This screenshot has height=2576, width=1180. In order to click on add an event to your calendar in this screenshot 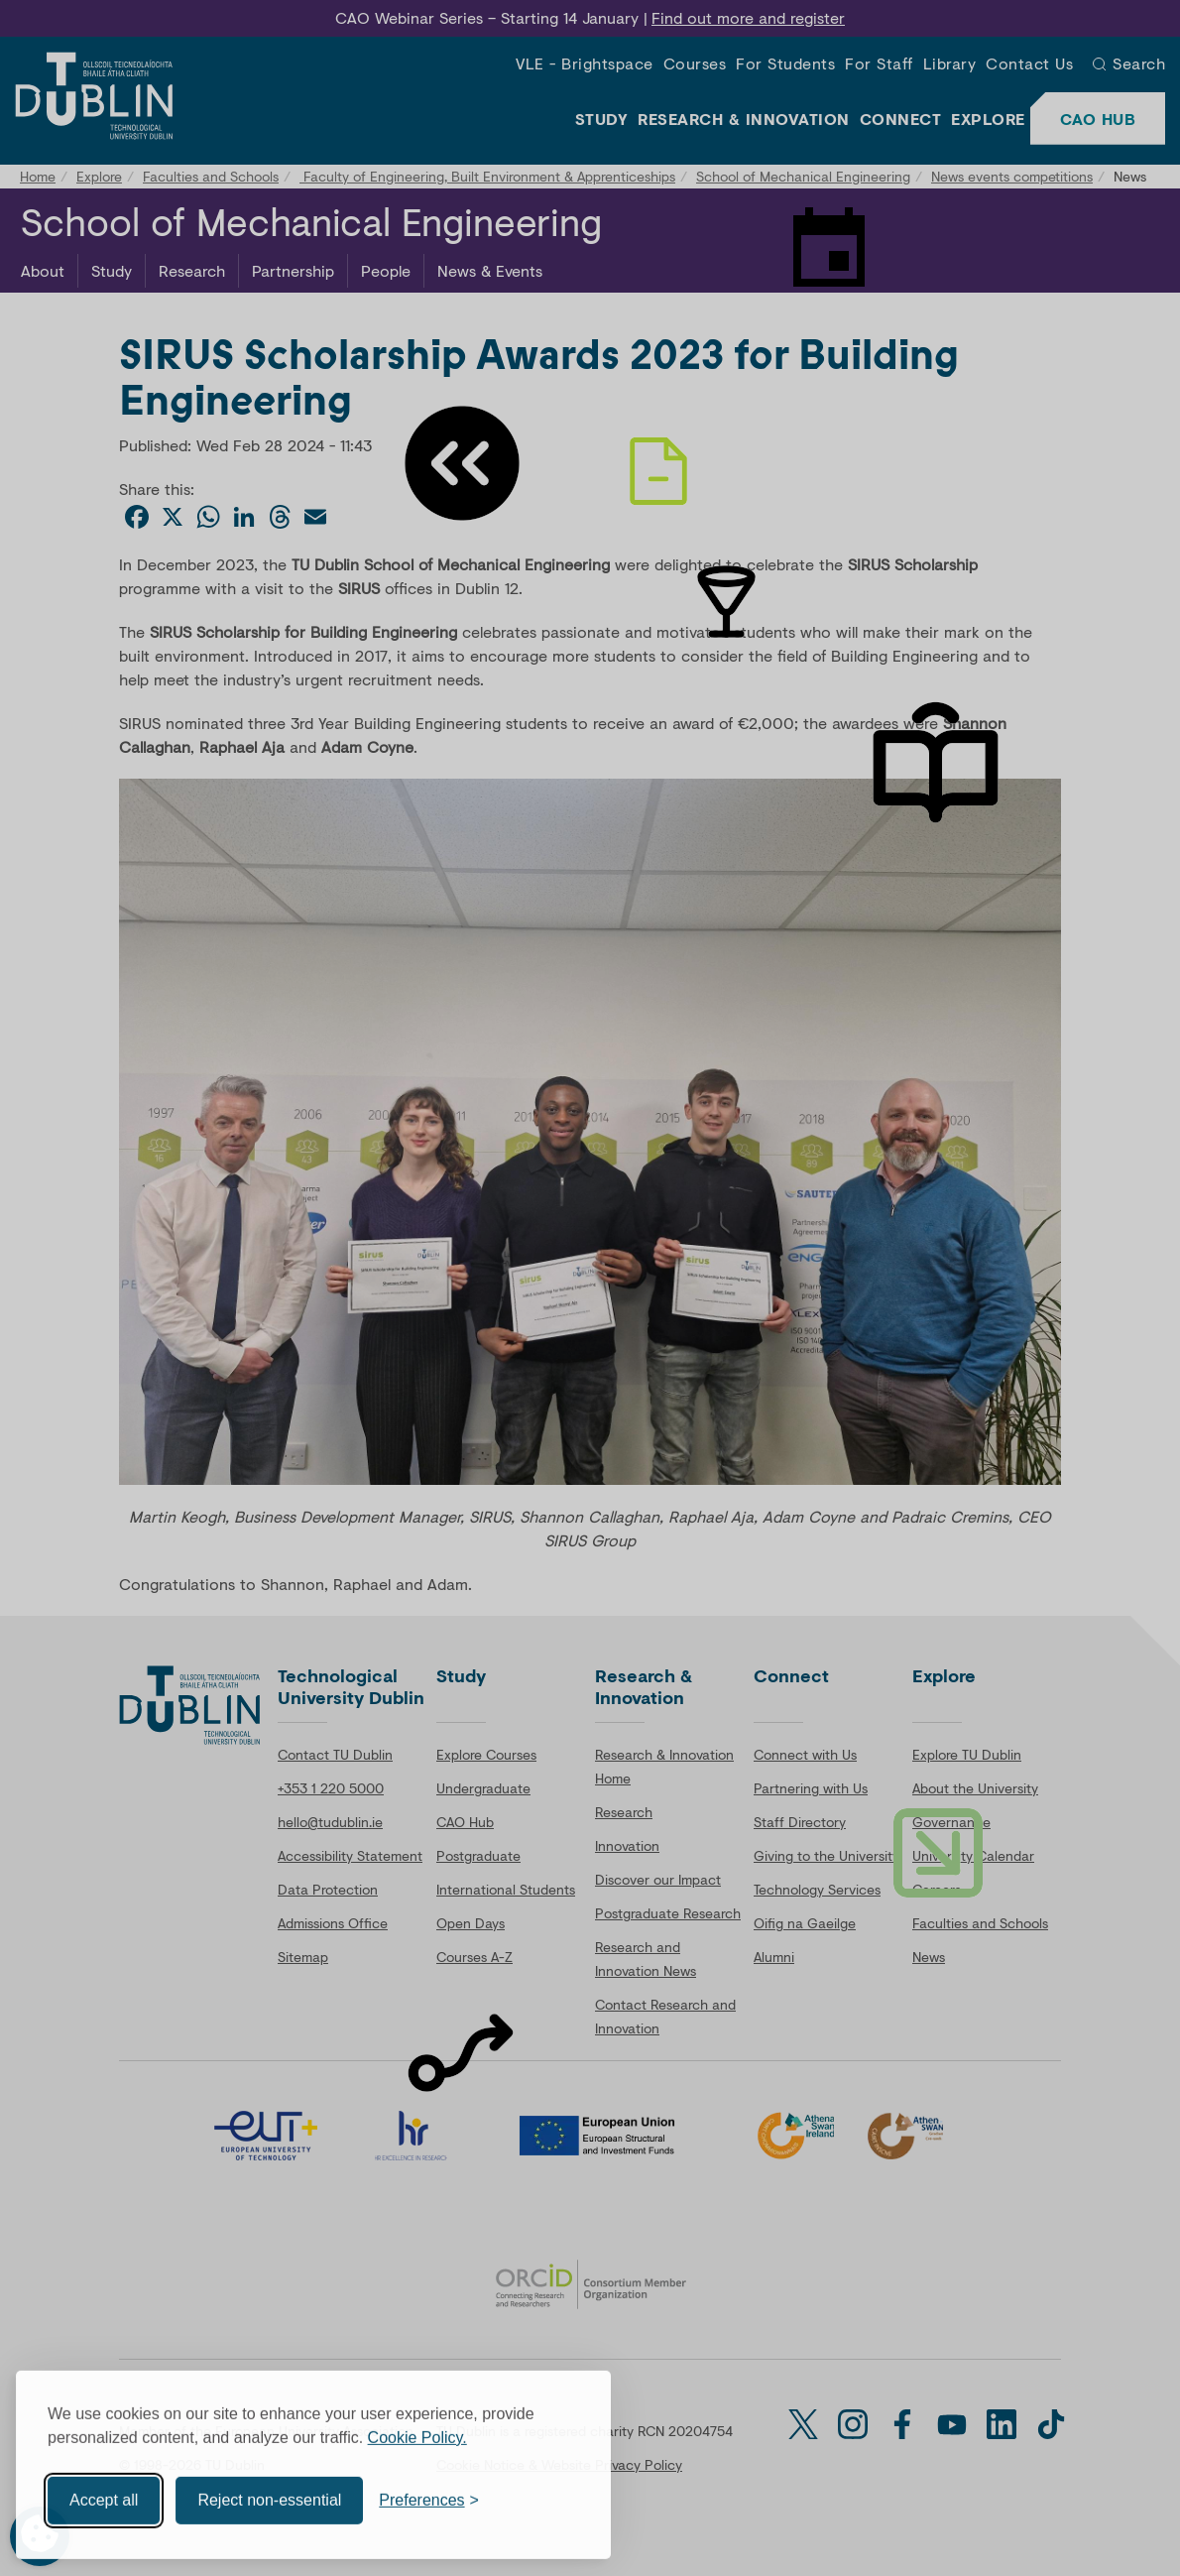, I will do `click(829, 251)`.